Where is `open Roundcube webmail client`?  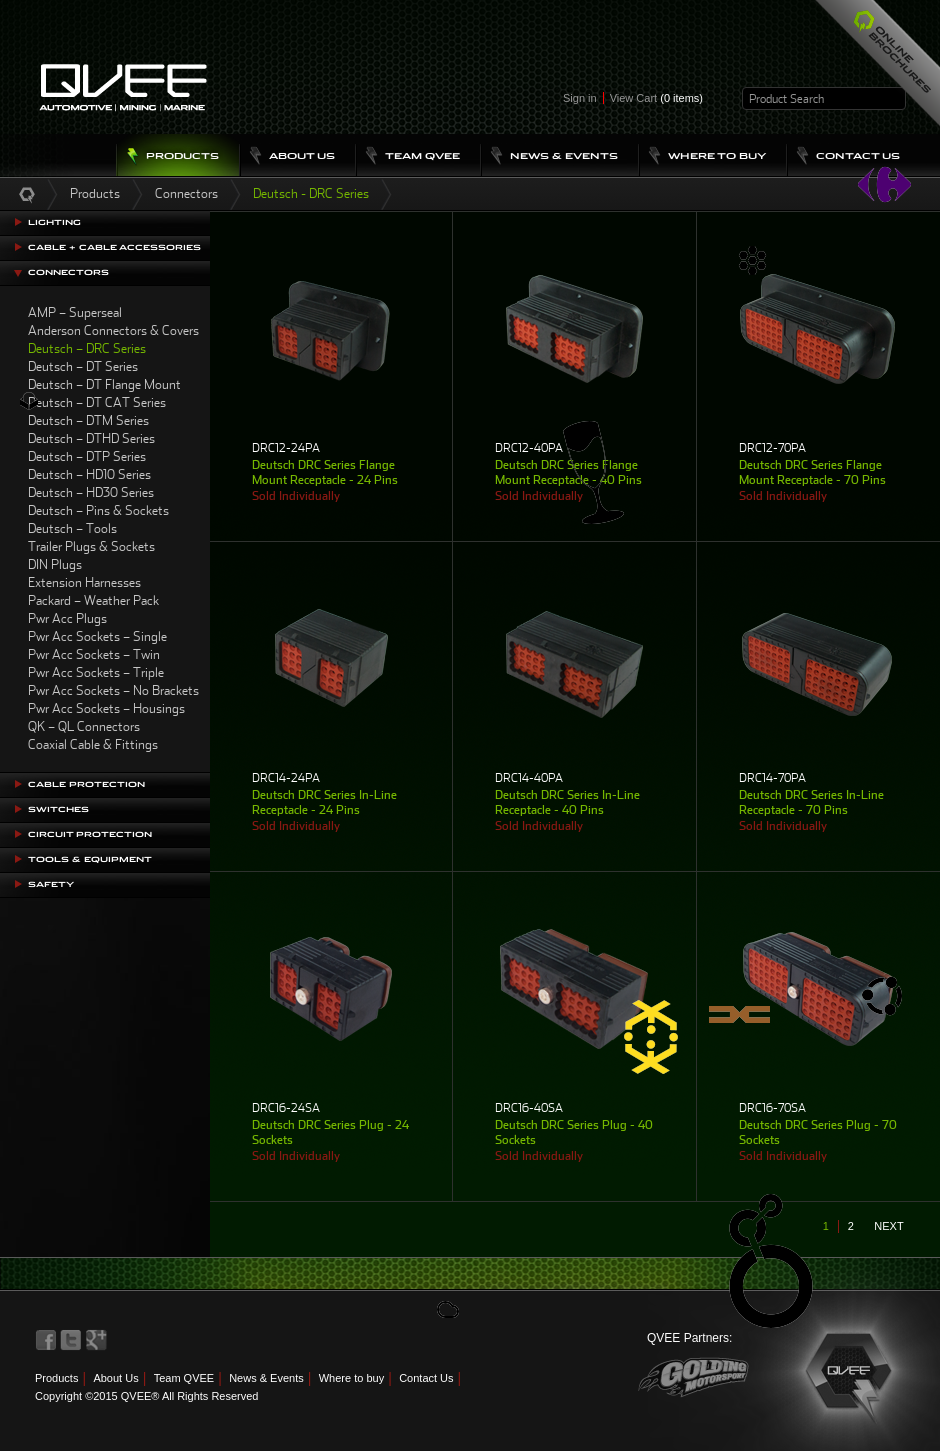
open Roundcube webmail client is located at coordinates (29, 401).